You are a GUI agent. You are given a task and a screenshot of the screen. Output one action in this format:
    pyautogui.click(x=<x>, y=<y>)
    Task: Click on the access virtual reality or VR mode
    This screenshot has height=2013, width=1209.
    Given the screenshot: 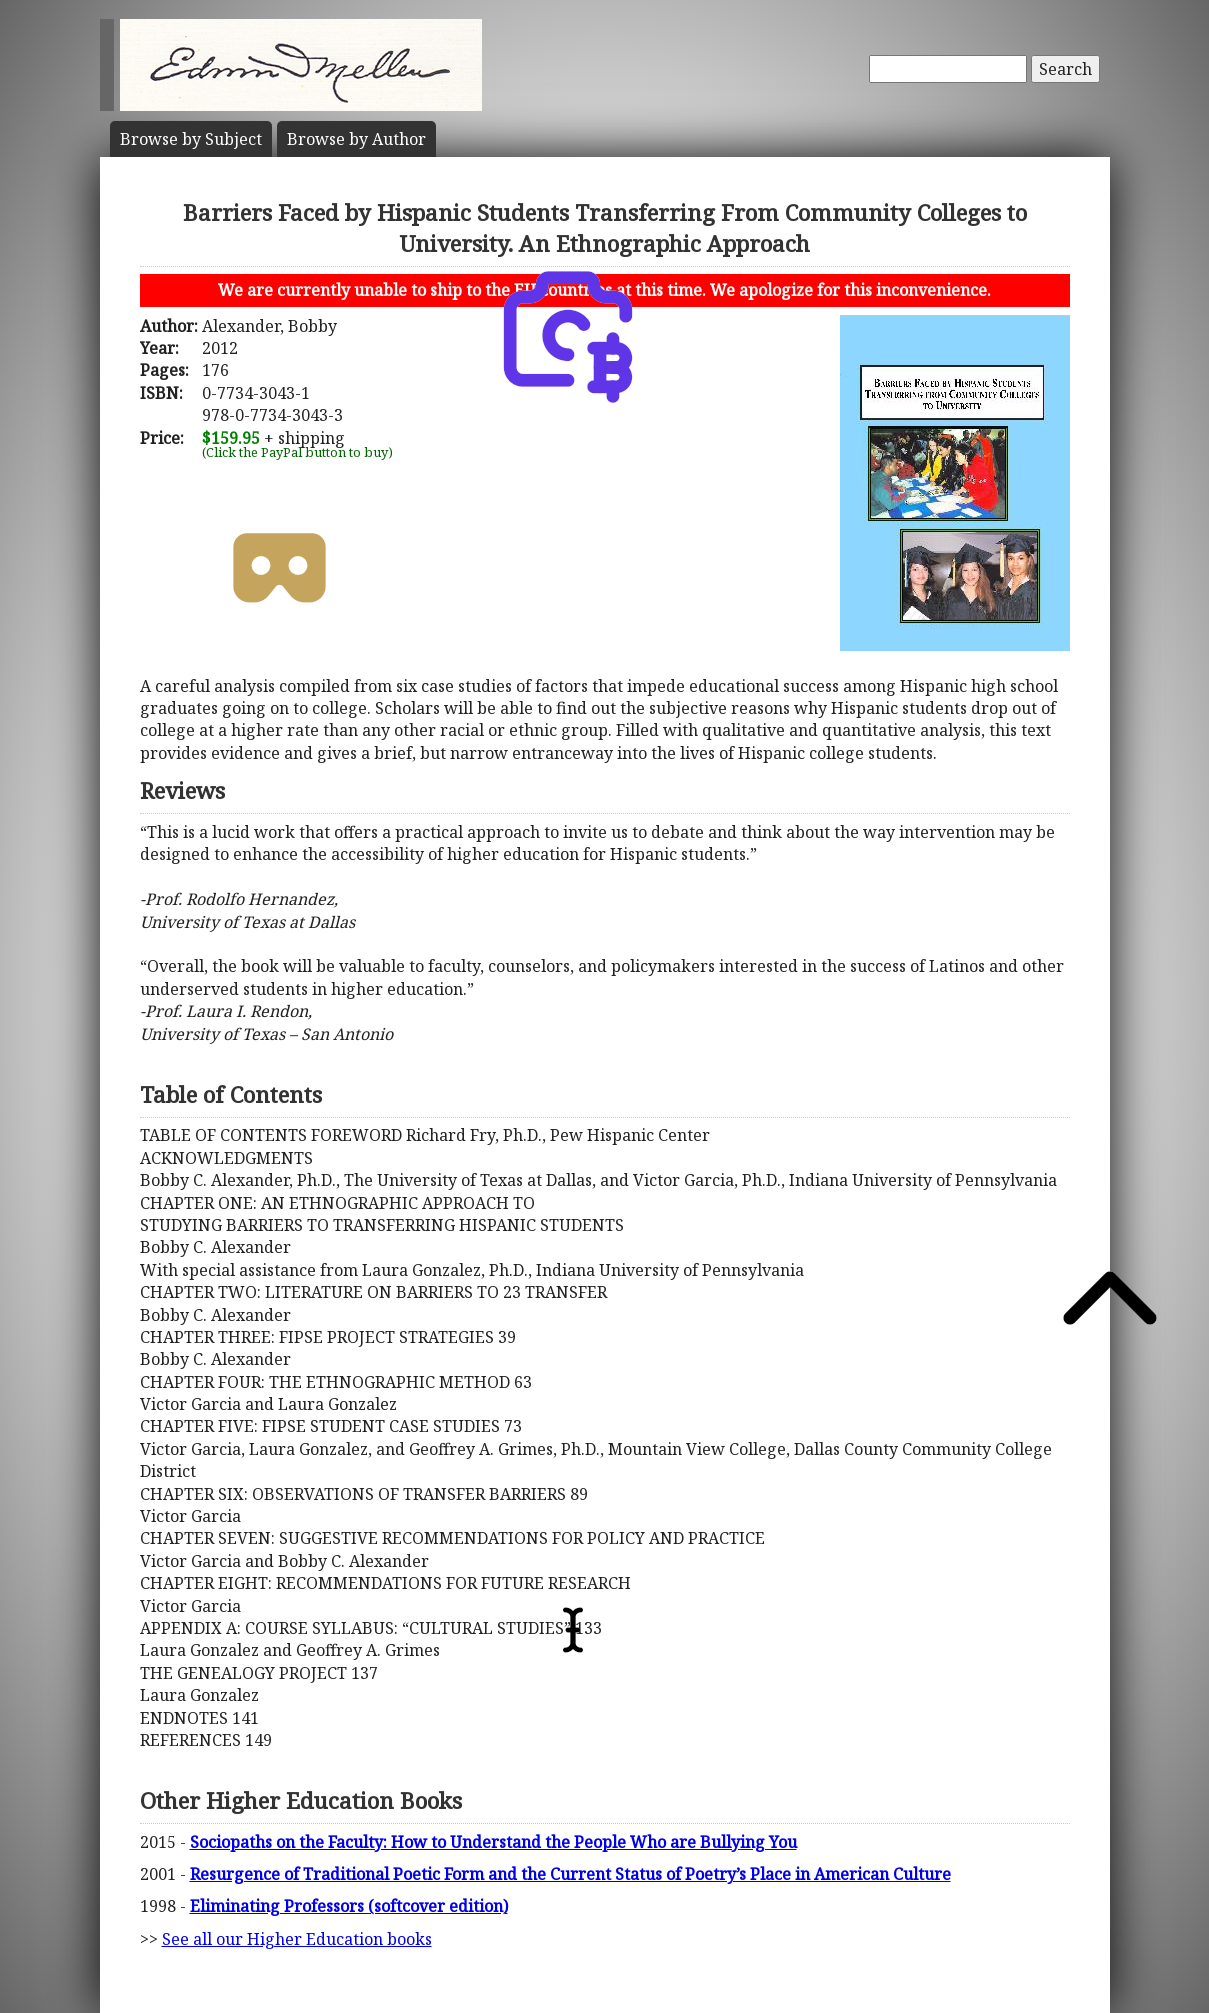 What is the action you would take?
    pyautogui.click(x=279, y=565)
    